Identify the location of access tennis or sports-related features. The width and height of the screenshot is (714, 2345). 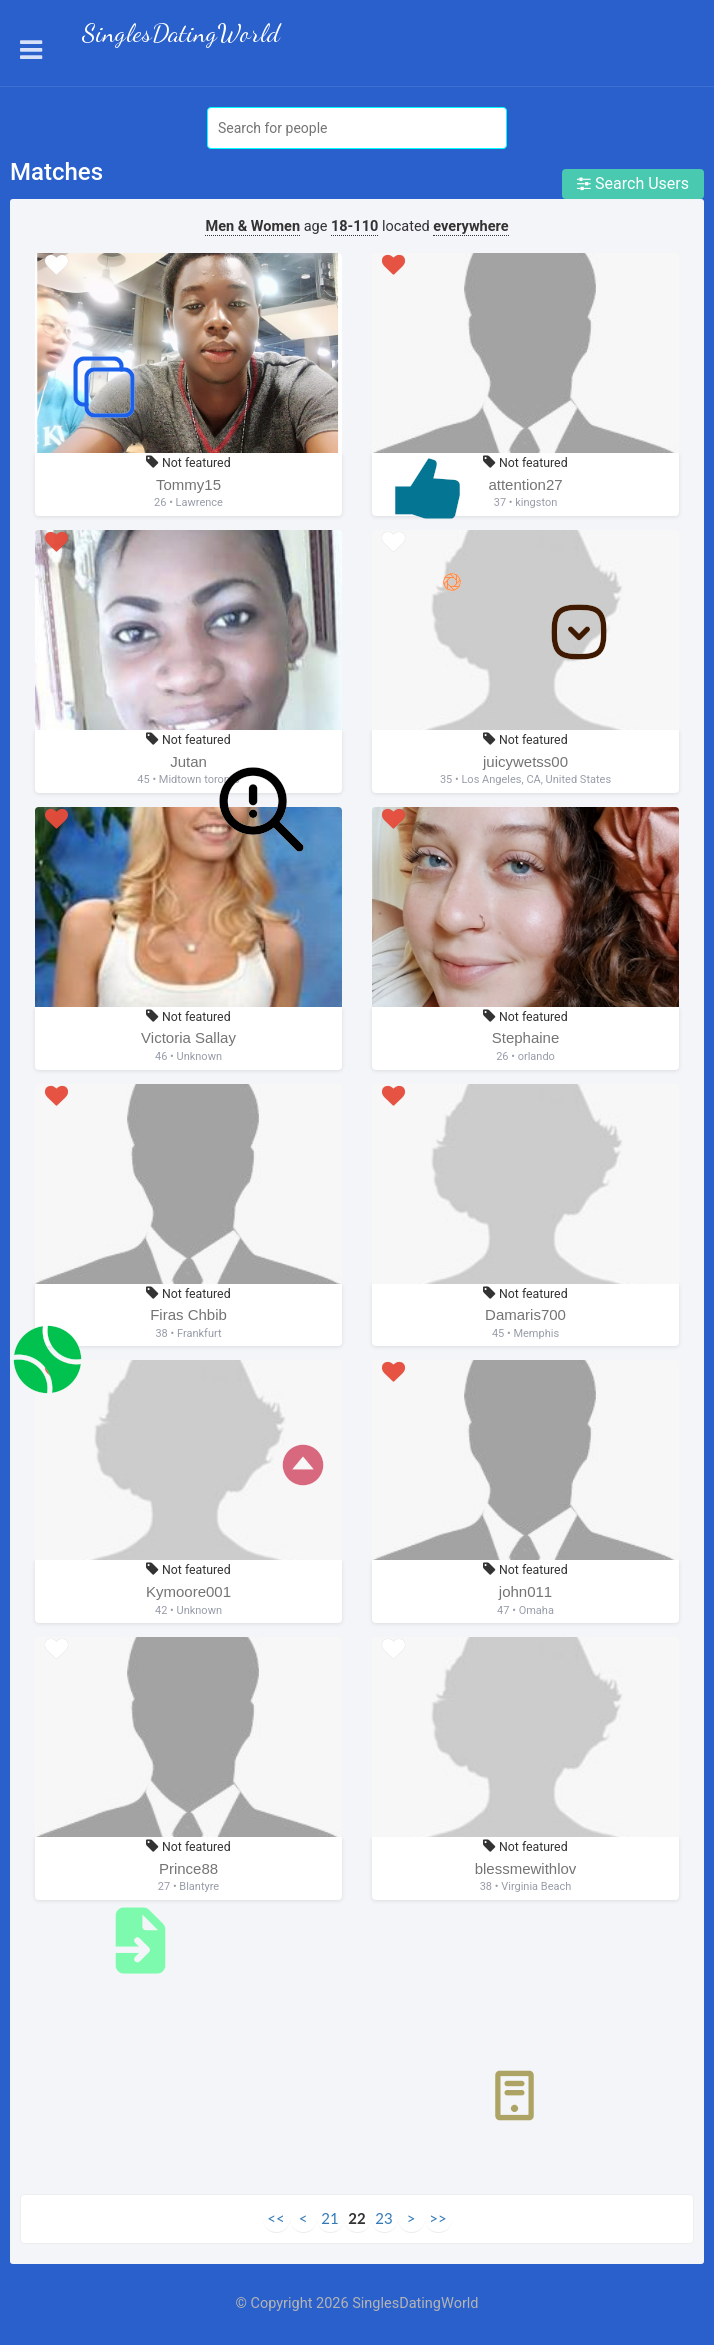
(47, 1359).